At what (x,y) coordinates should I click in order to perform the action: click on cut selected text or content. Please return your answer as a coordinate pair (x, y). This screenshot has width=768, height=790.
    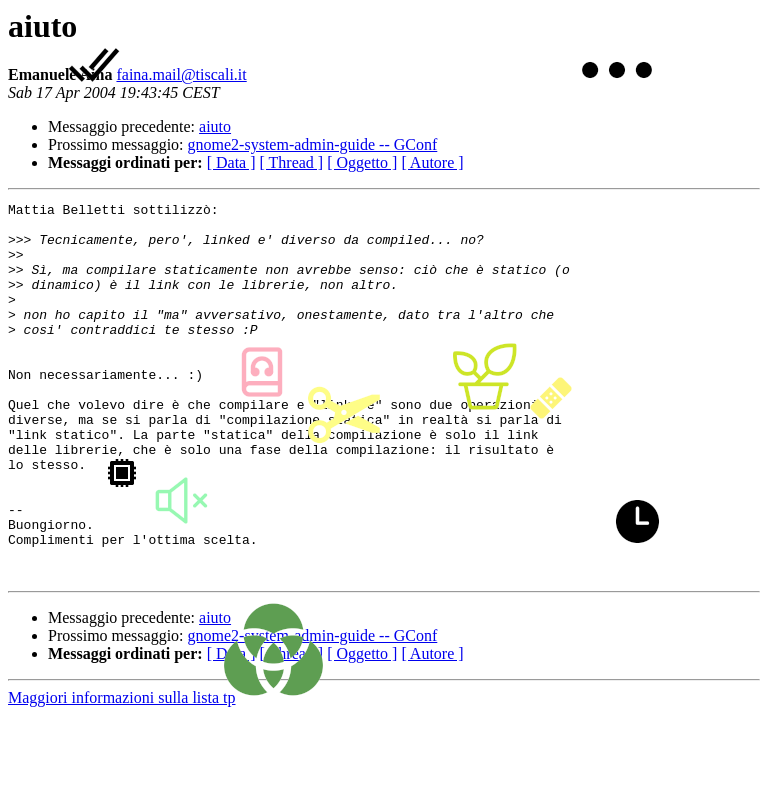
    Looking at the image, I should click on (344, 415).